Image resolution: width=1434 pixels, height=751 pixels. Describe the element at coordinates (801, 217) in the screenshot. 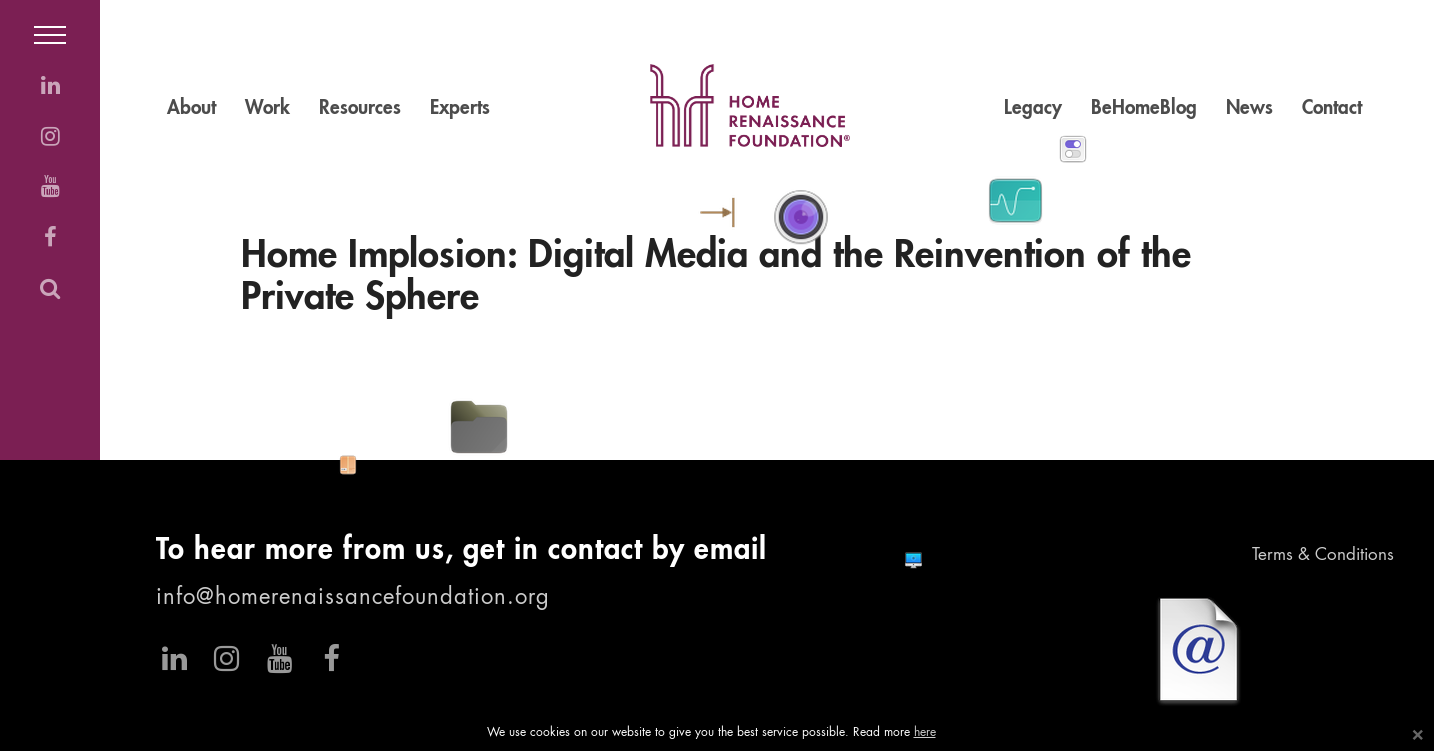

I see `open the camera app to take photos or videos` at that location.